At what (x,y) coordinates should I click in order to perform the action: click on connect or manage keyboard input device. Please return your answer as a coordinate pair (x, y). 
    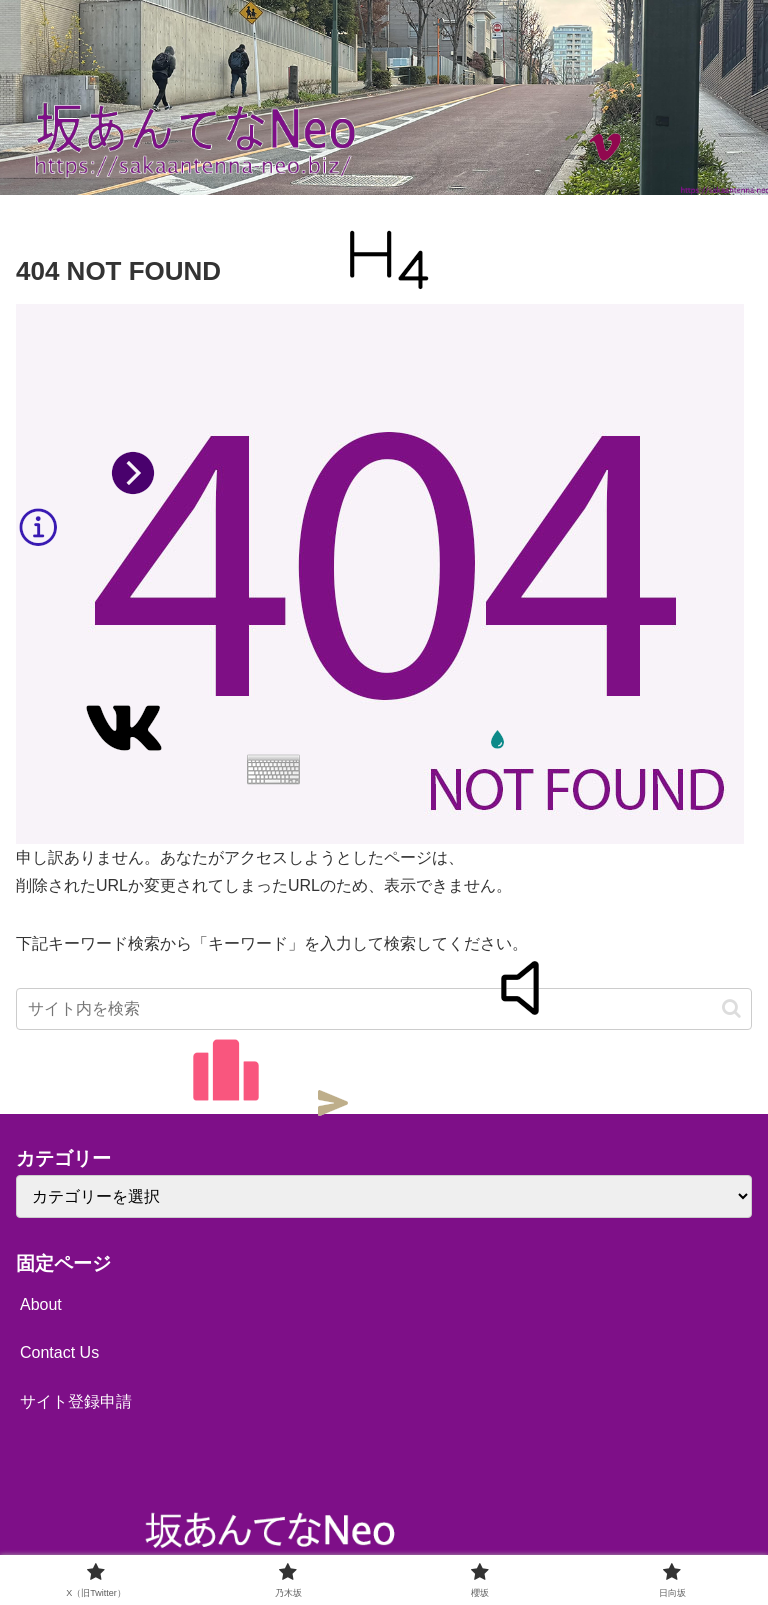
    Looking at the image, I should click on (273, 769).